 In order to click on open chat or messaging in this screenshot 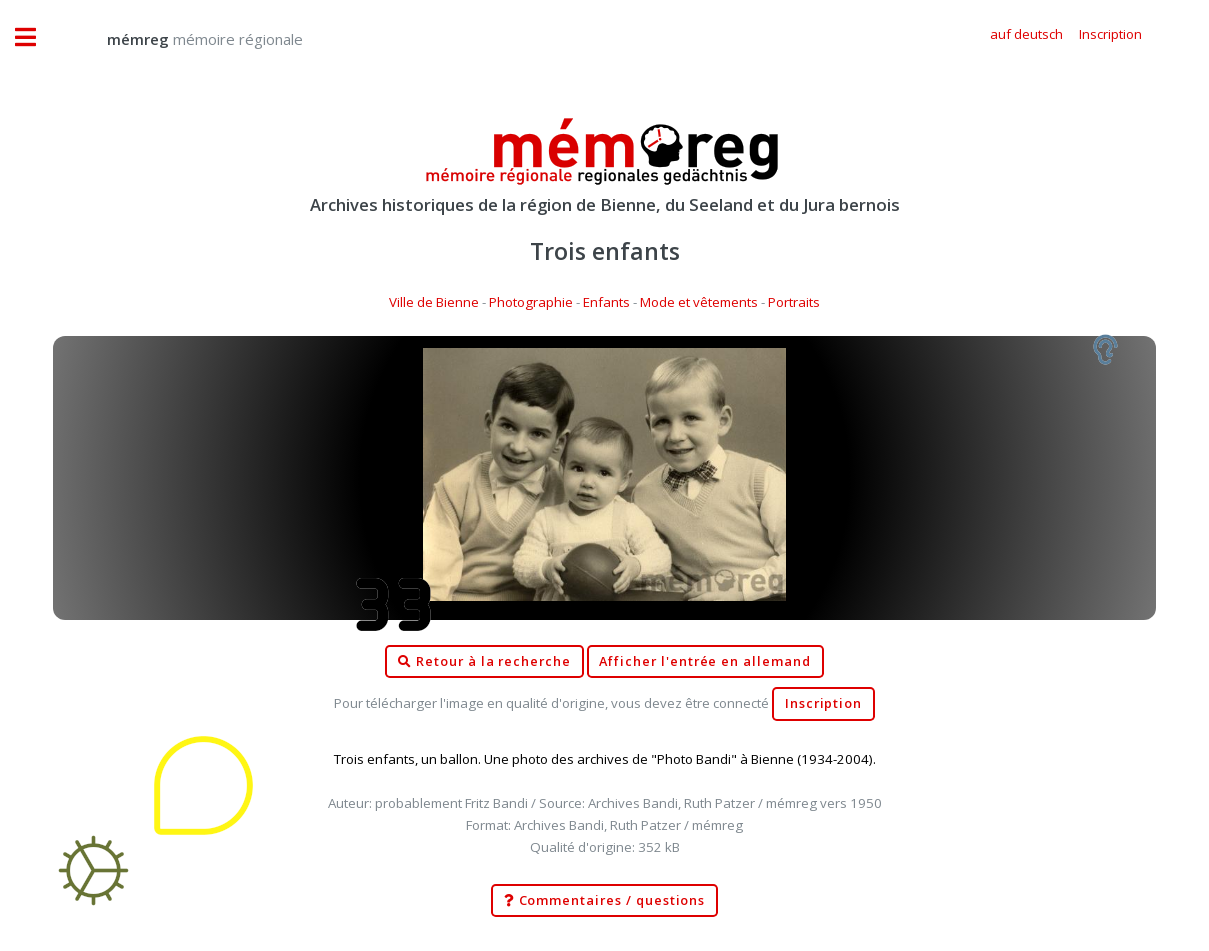, I will do `click(201, 787)`.